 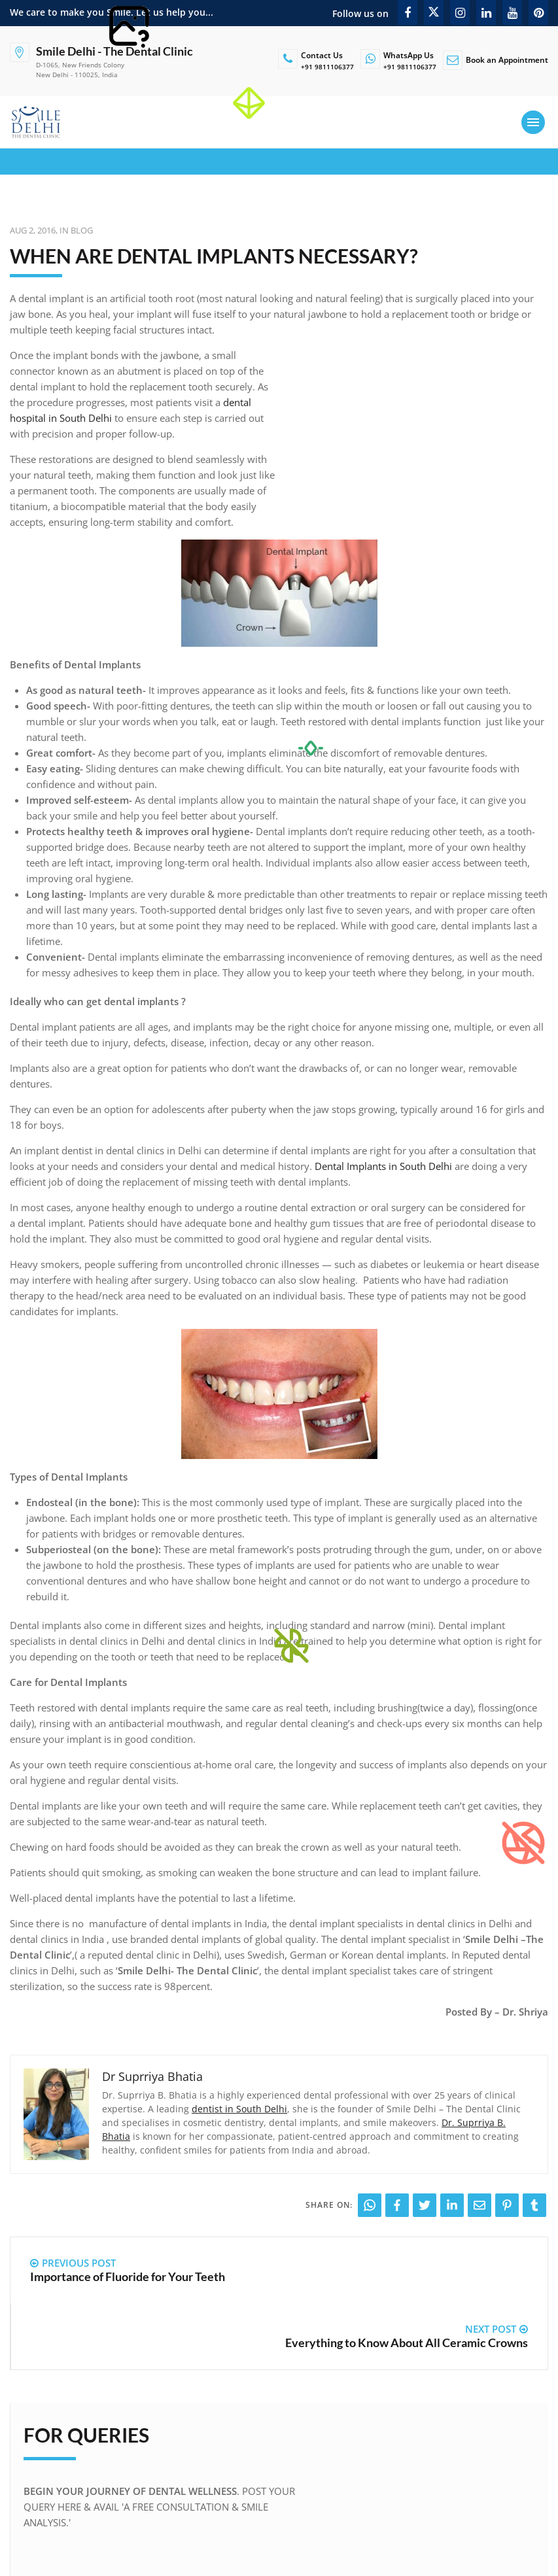 What do you see at coordinates (291, 1645) in the screenshot?
I see `wind energy source disabled or unavailable` at bounding box center [291, 1645].